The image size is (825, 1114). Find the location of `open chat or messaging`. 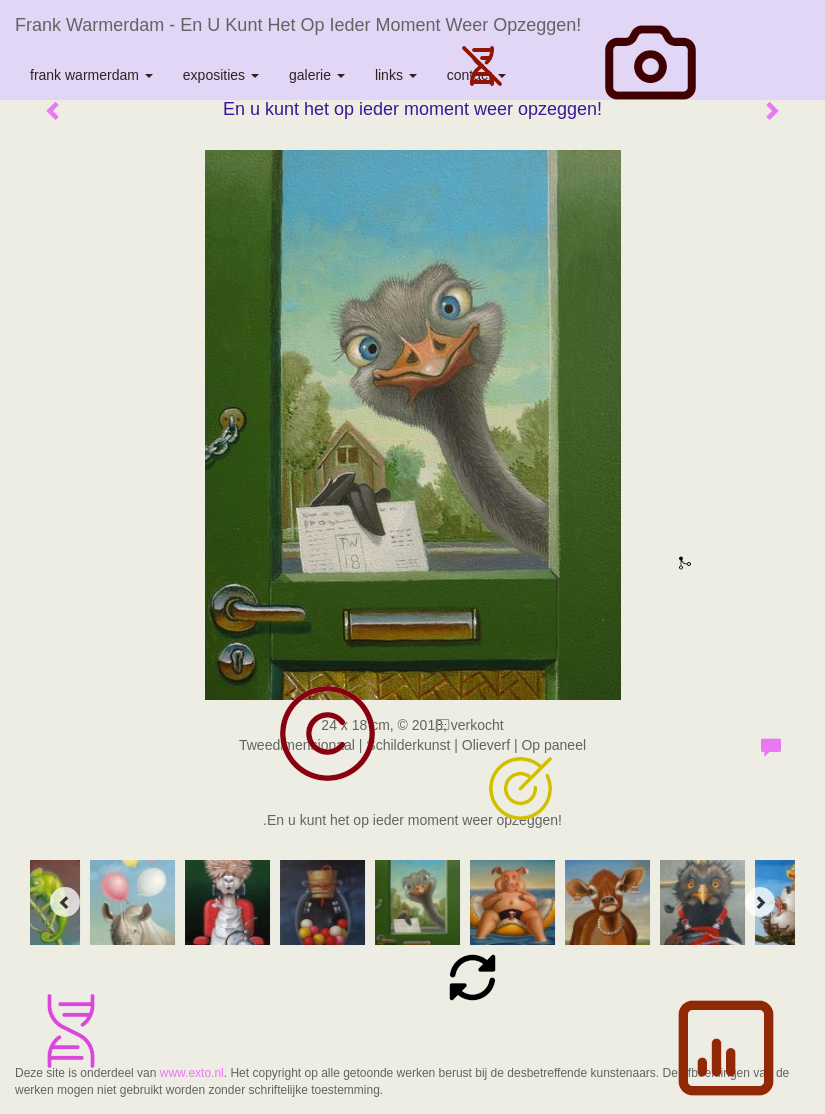

open chat or messaging is located at coordinates (442, 724).